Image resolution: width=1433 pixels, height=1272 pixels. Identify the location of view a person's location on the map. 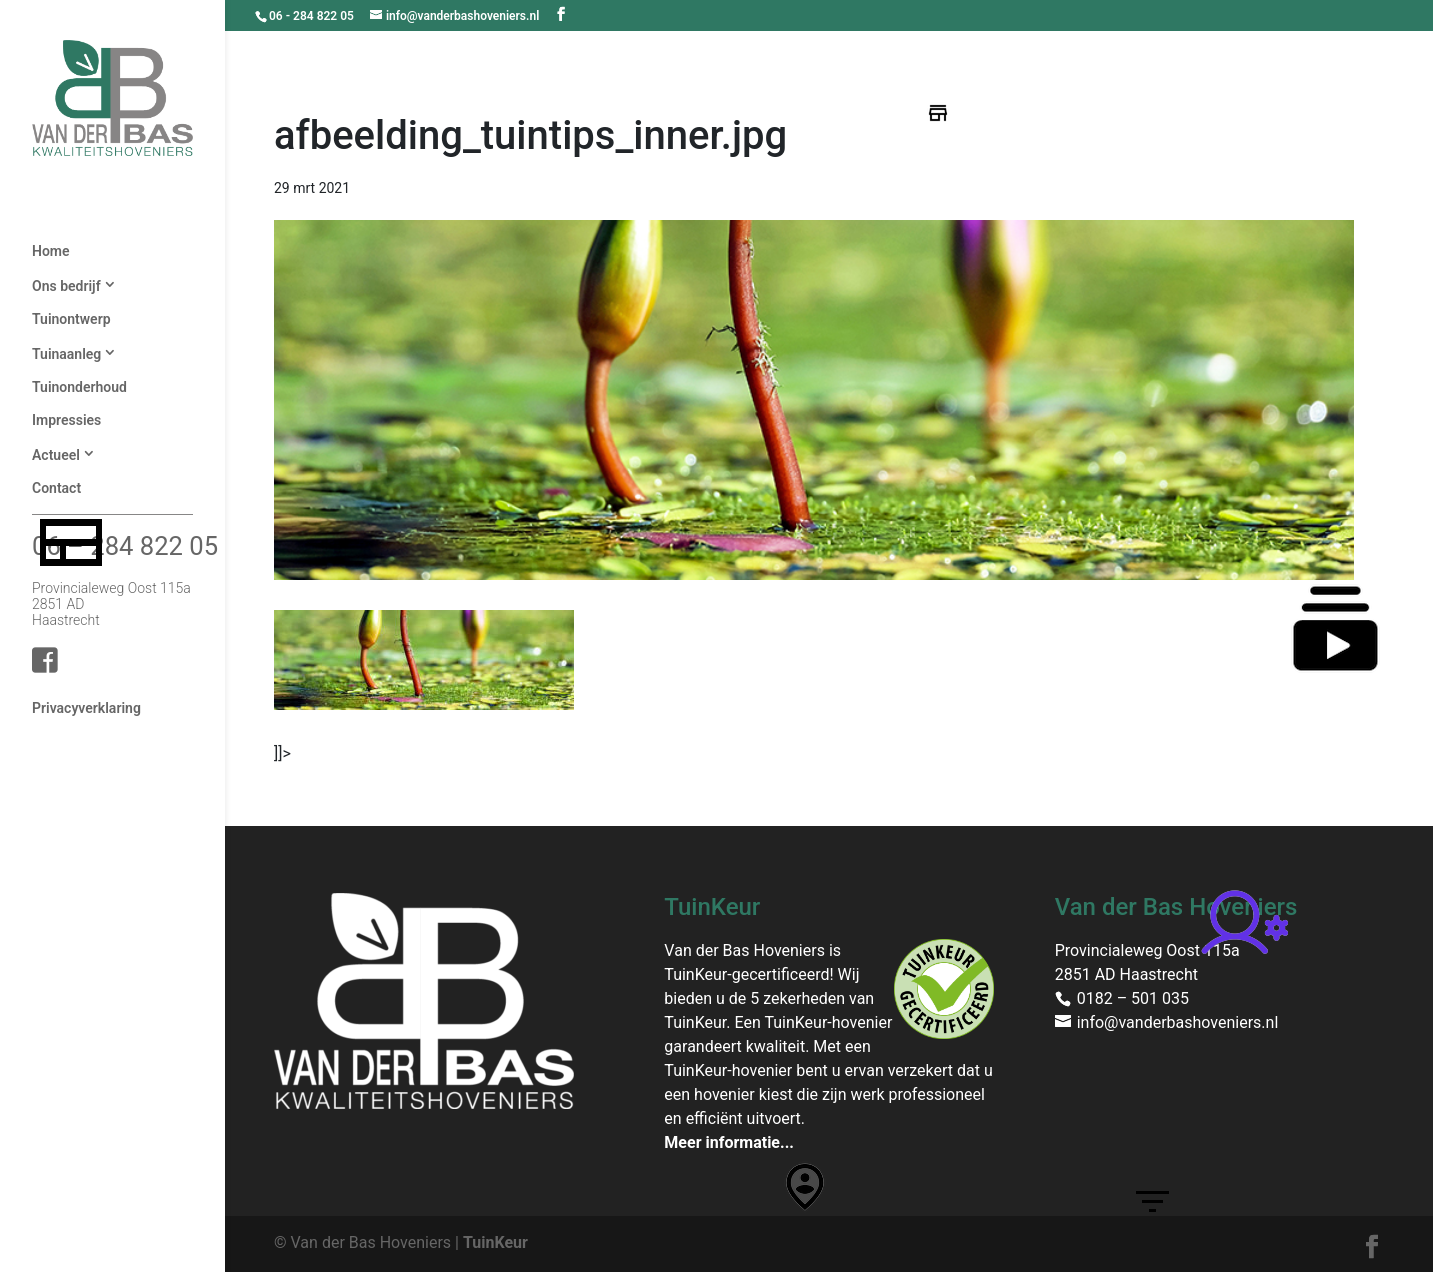
(805, 1187).